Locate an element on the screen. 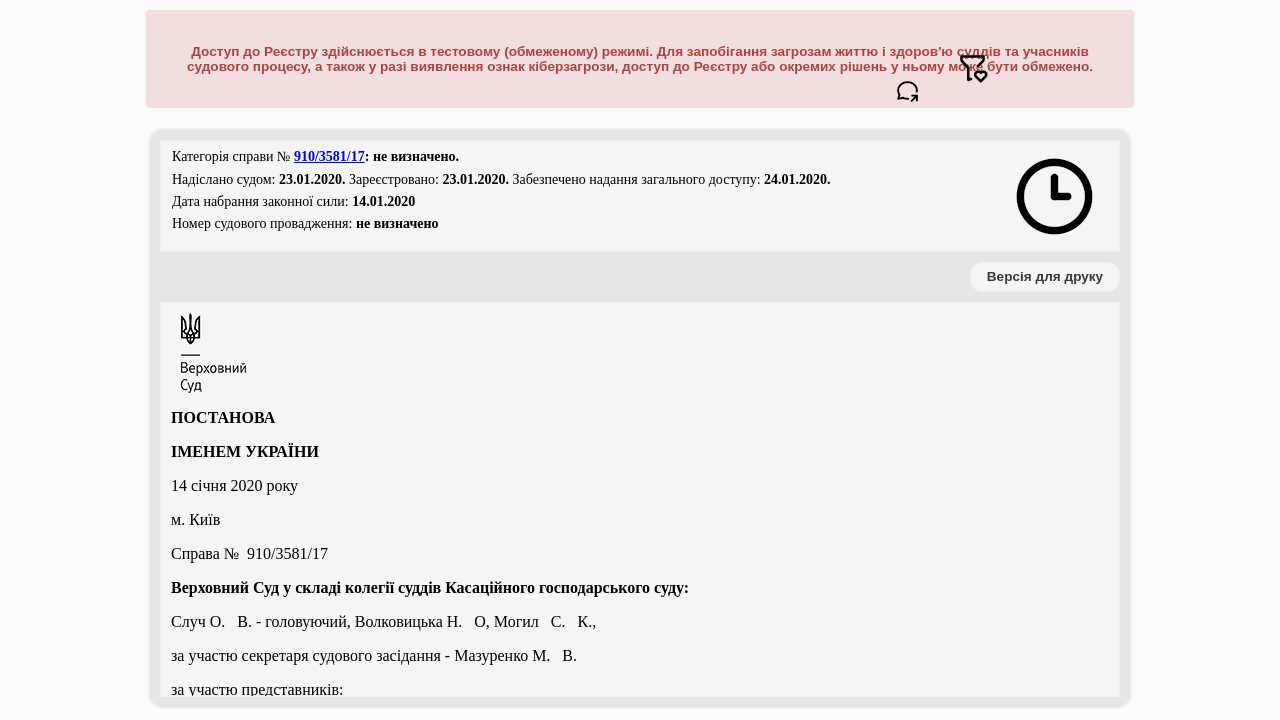 The width and height of the screenshot is (1280, 720). view current time is located at coordinates (1054, 196).